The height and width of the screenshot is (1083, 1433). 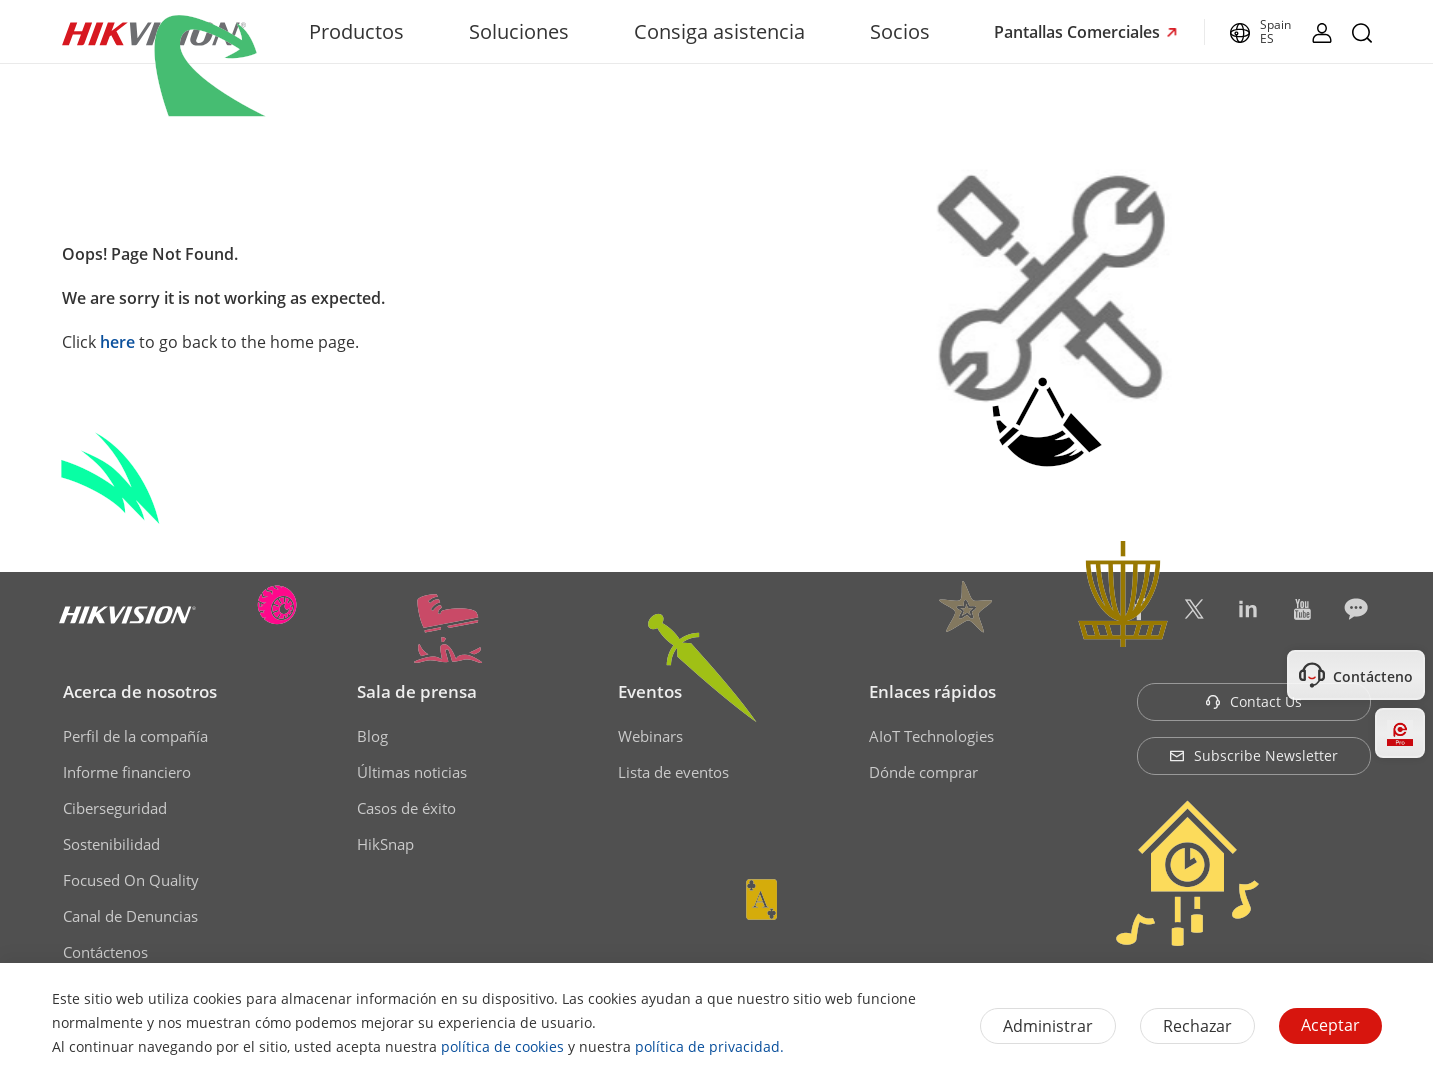 I want to click on perform a thrust-bend attack or maneuver, so click(x=210, y=62).